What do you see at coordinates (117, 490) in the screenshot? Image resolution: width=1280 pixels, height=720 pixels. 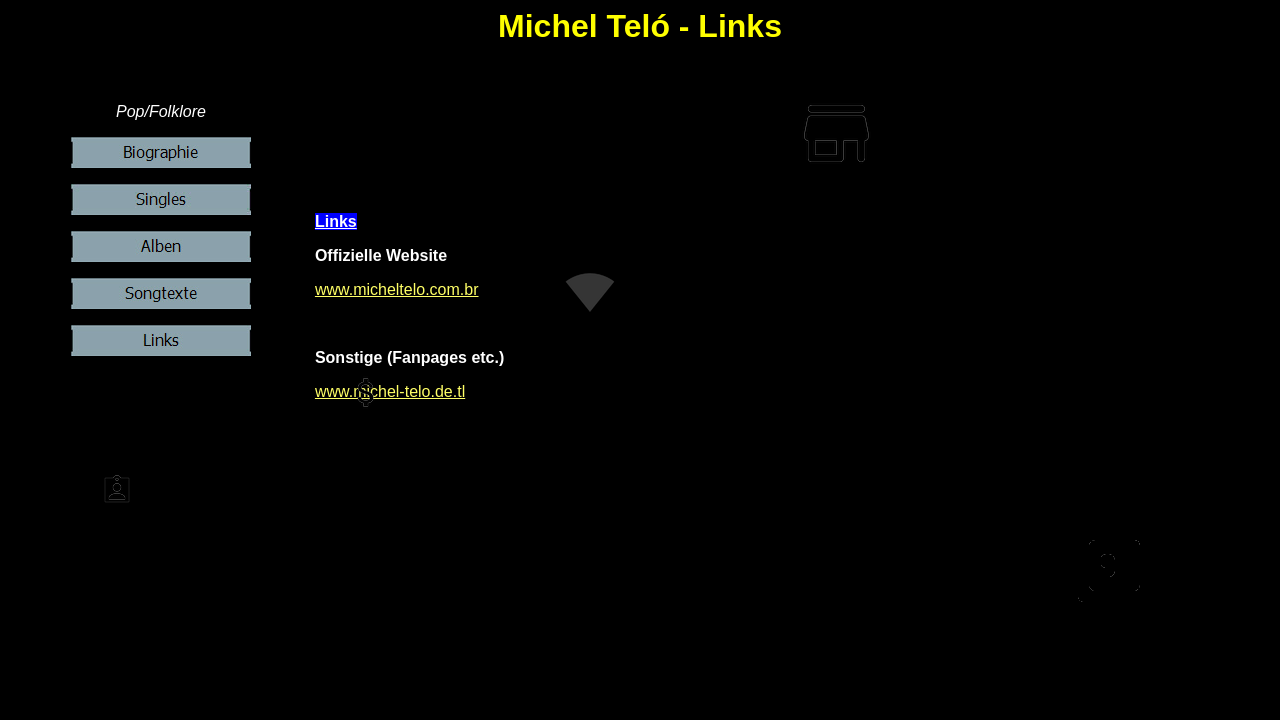 I see `view user profile or account details` at bounding box center [117, 490].